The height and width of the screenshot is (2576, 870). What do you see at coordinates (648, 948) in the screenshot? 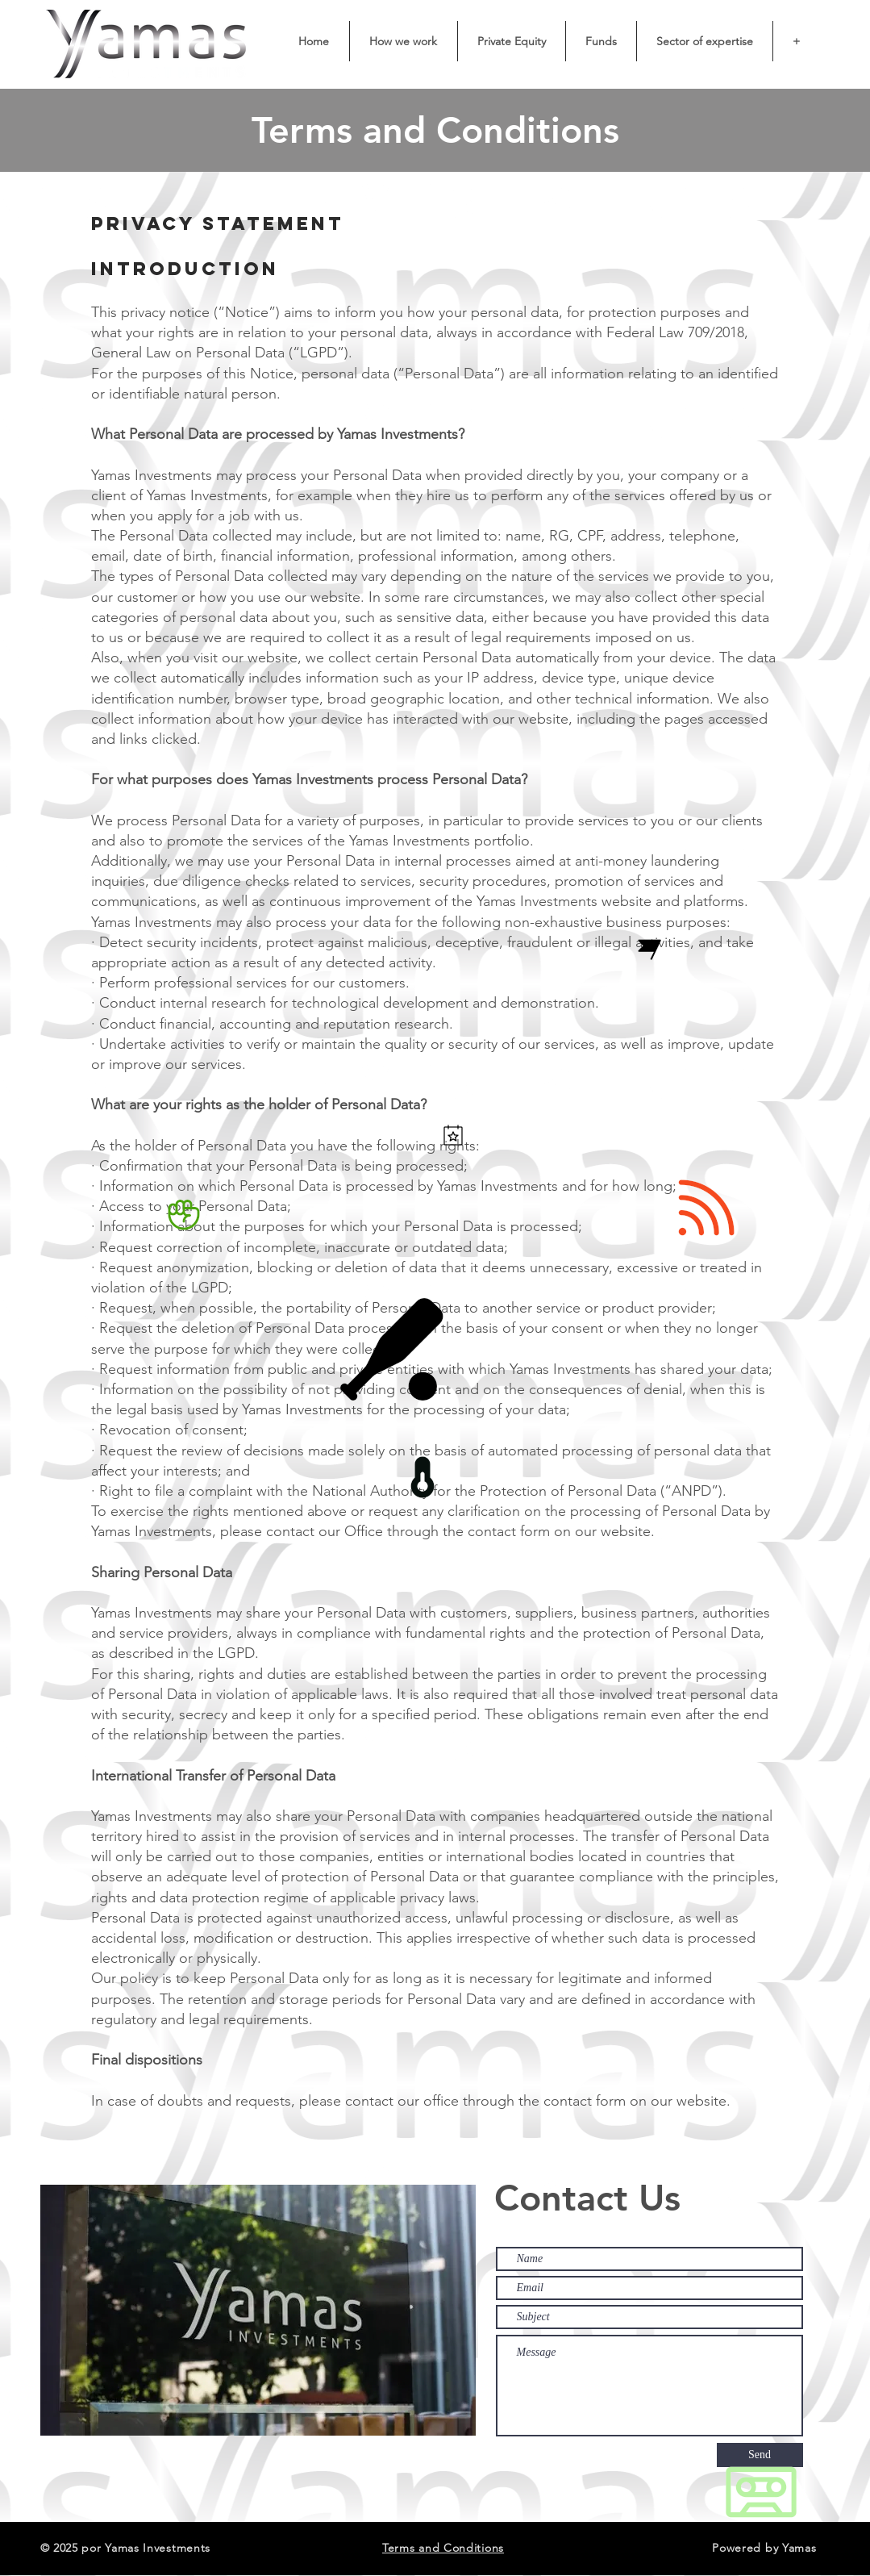
I see `flag or mark an item for follow-up` at bounding box center [648, 948].